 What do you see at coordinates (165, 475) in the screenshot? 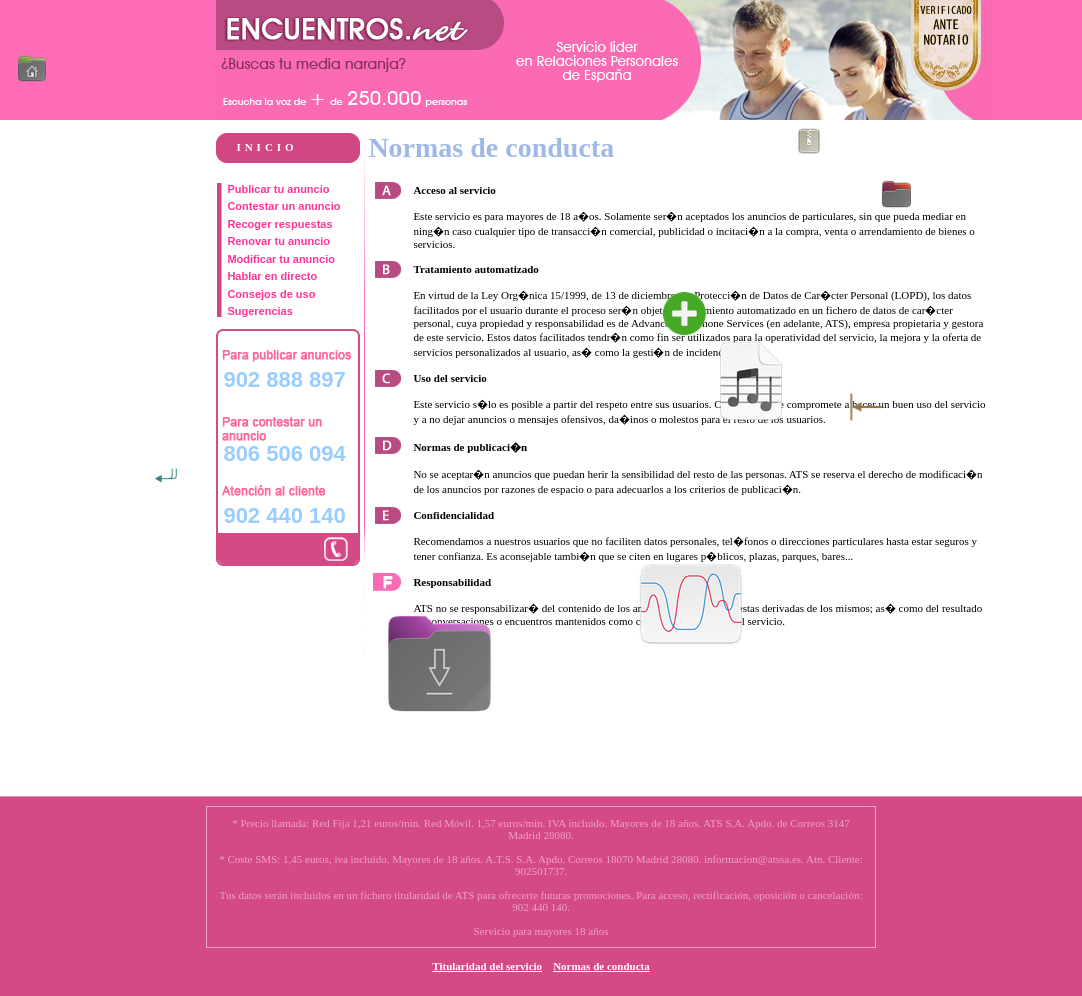
I see `reply to all recipients of an email` at bounding box center [165, 475].